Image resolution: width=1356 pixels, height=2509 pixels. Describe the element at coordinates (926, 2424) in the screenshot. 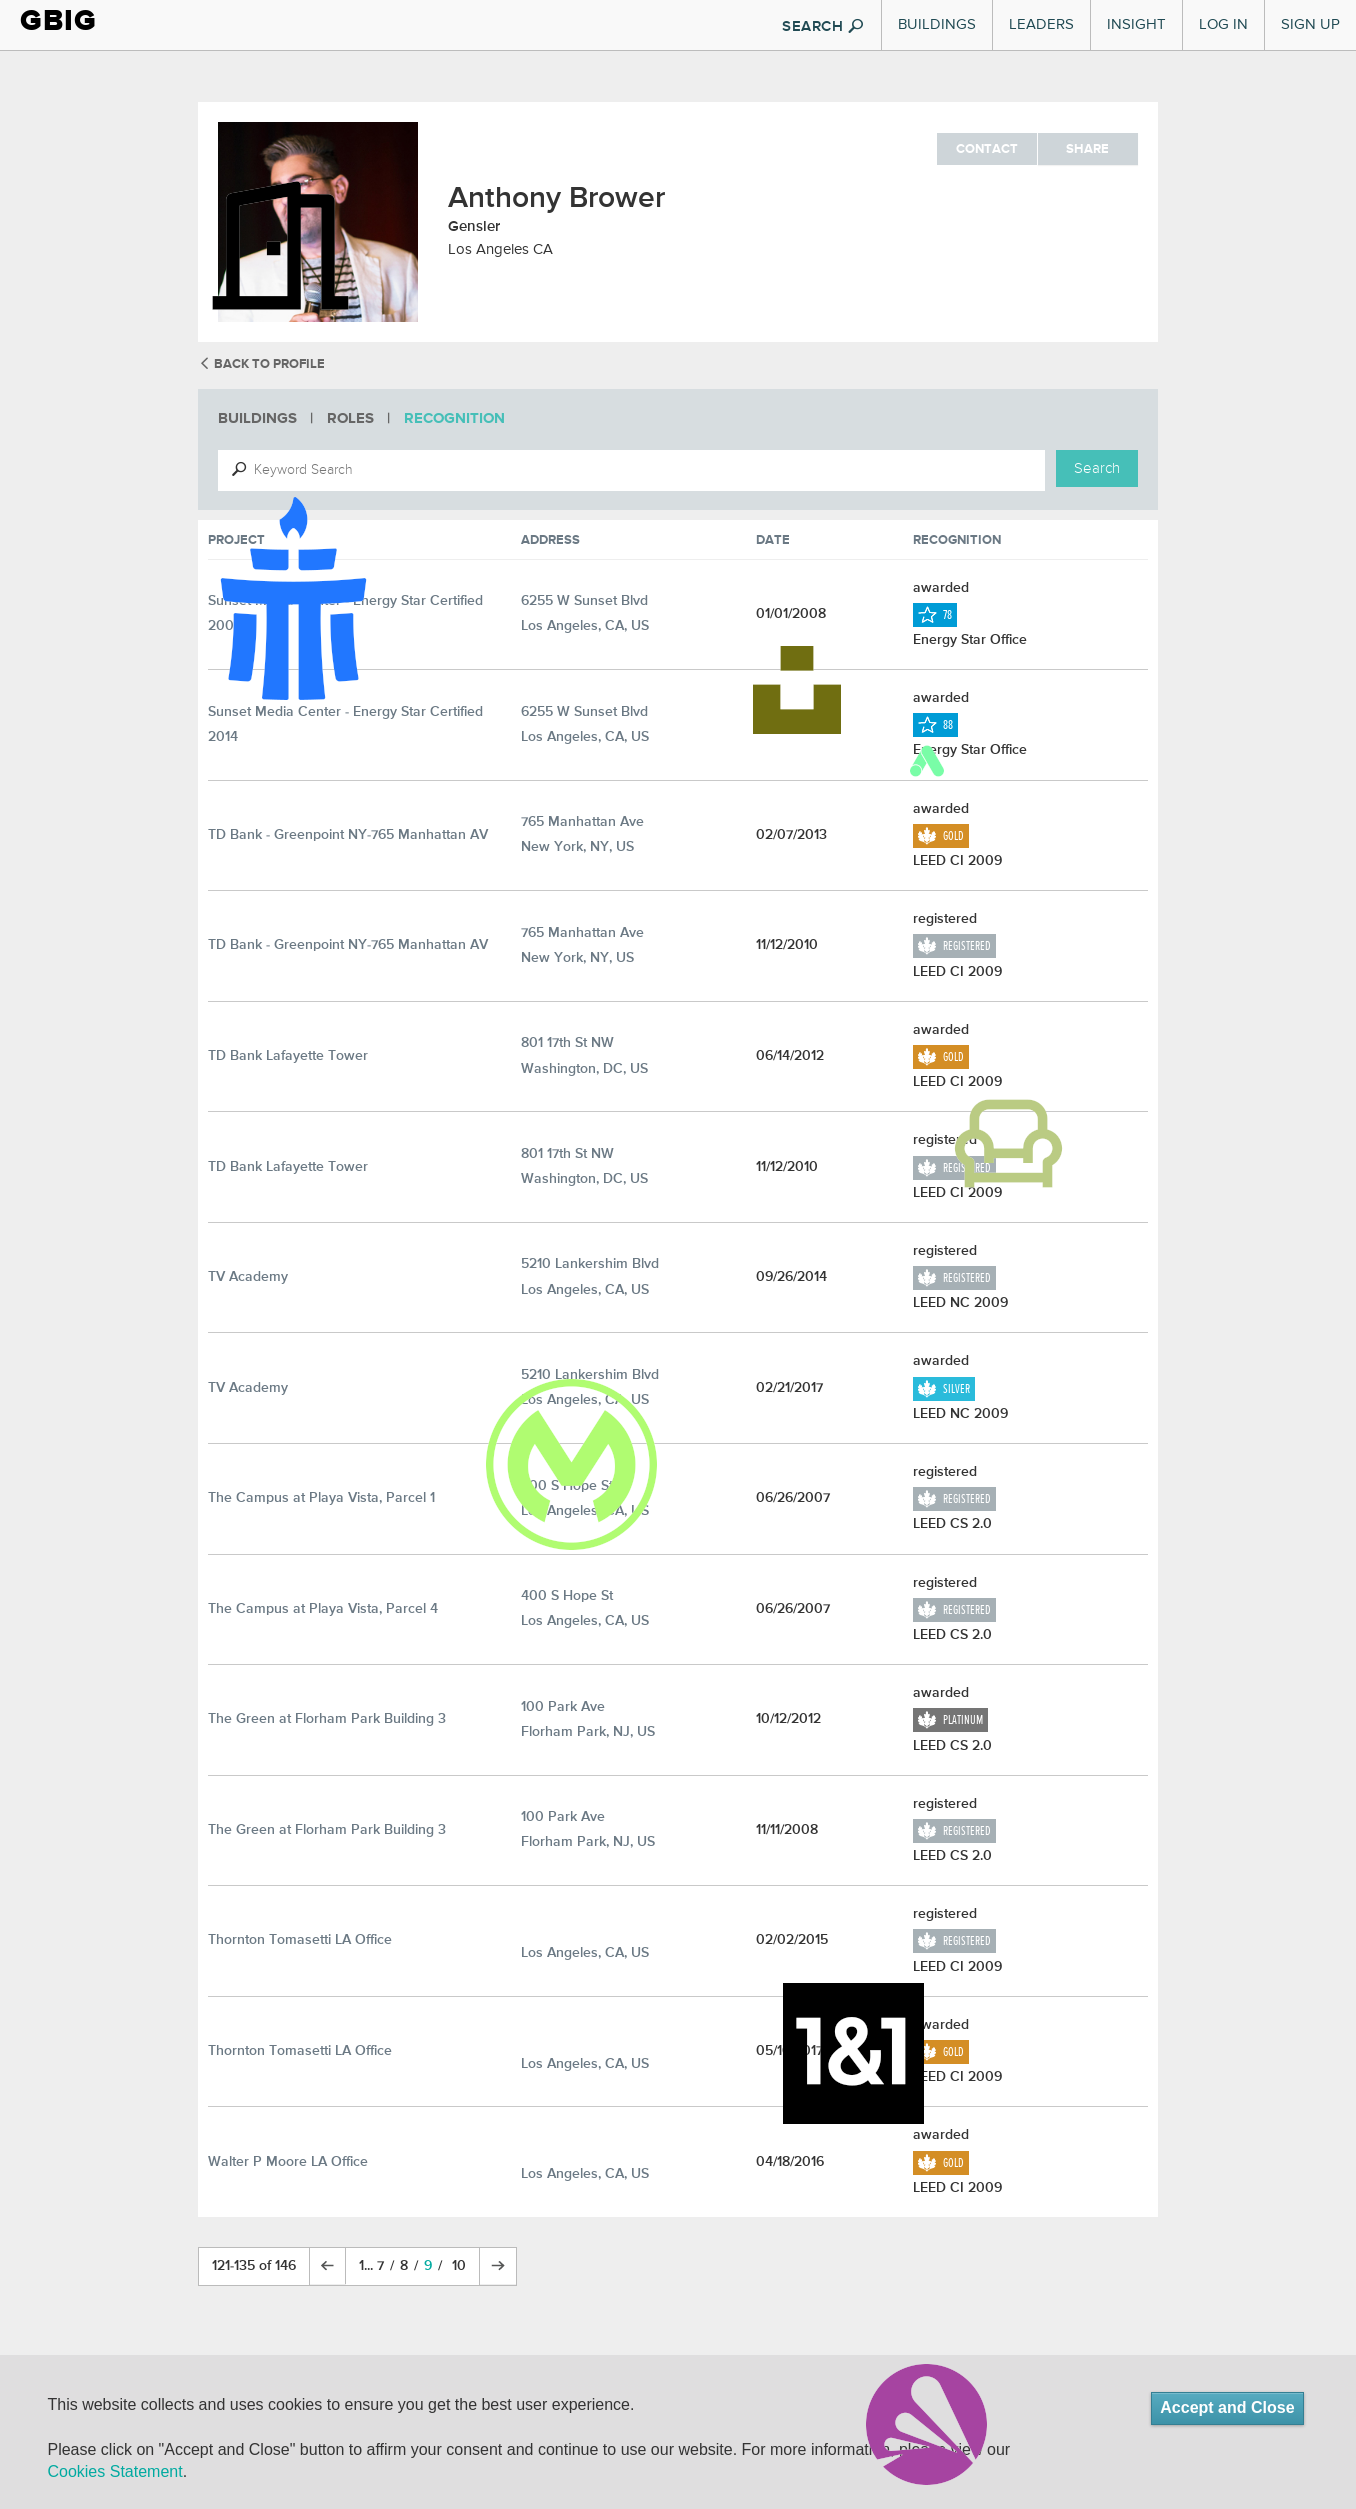

I see `open avast antivirus application` at that location.